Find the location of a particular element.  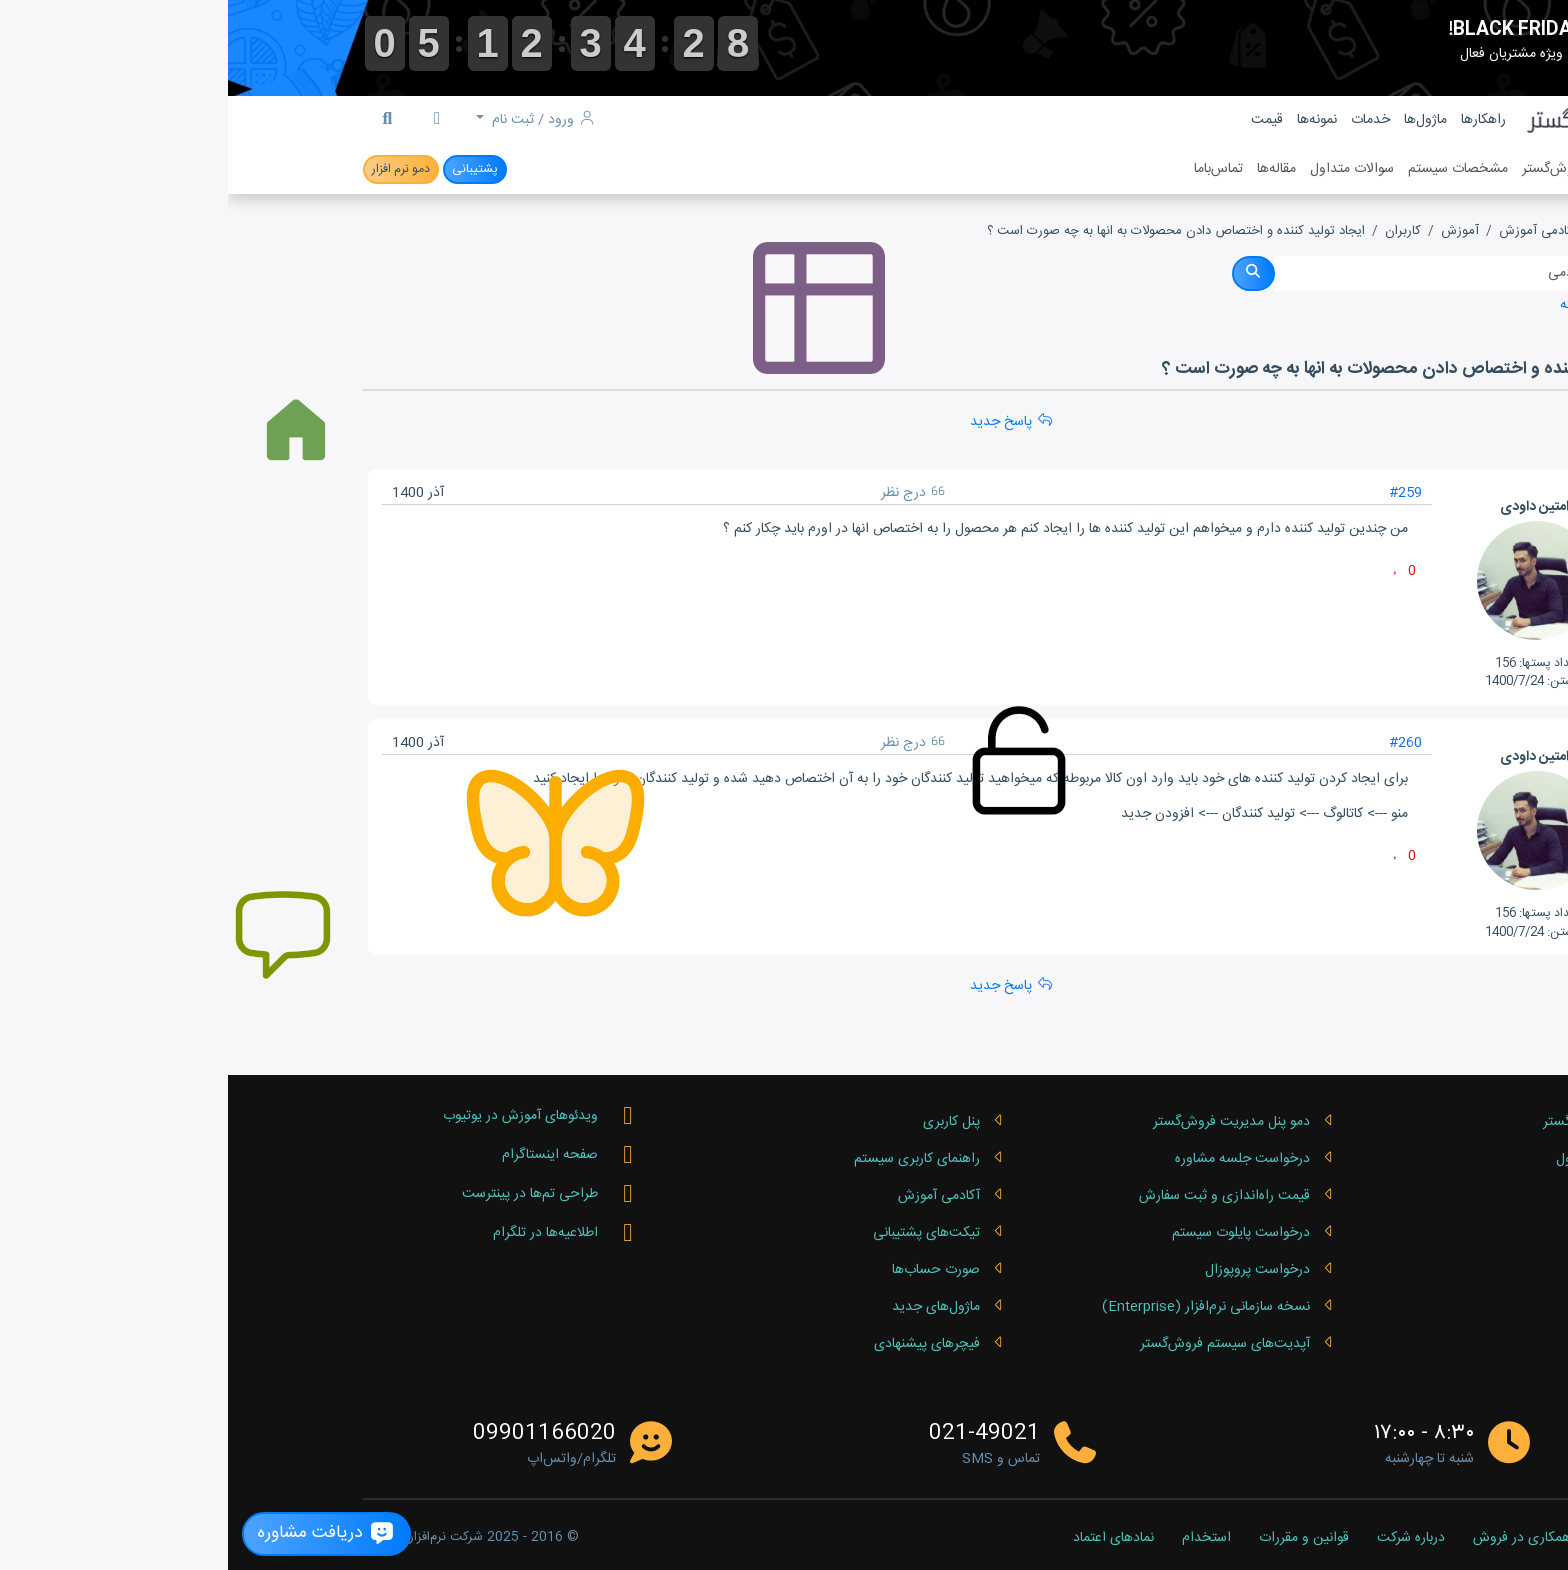

unlock or unsecure an item is located at coordinates (1019, 763).